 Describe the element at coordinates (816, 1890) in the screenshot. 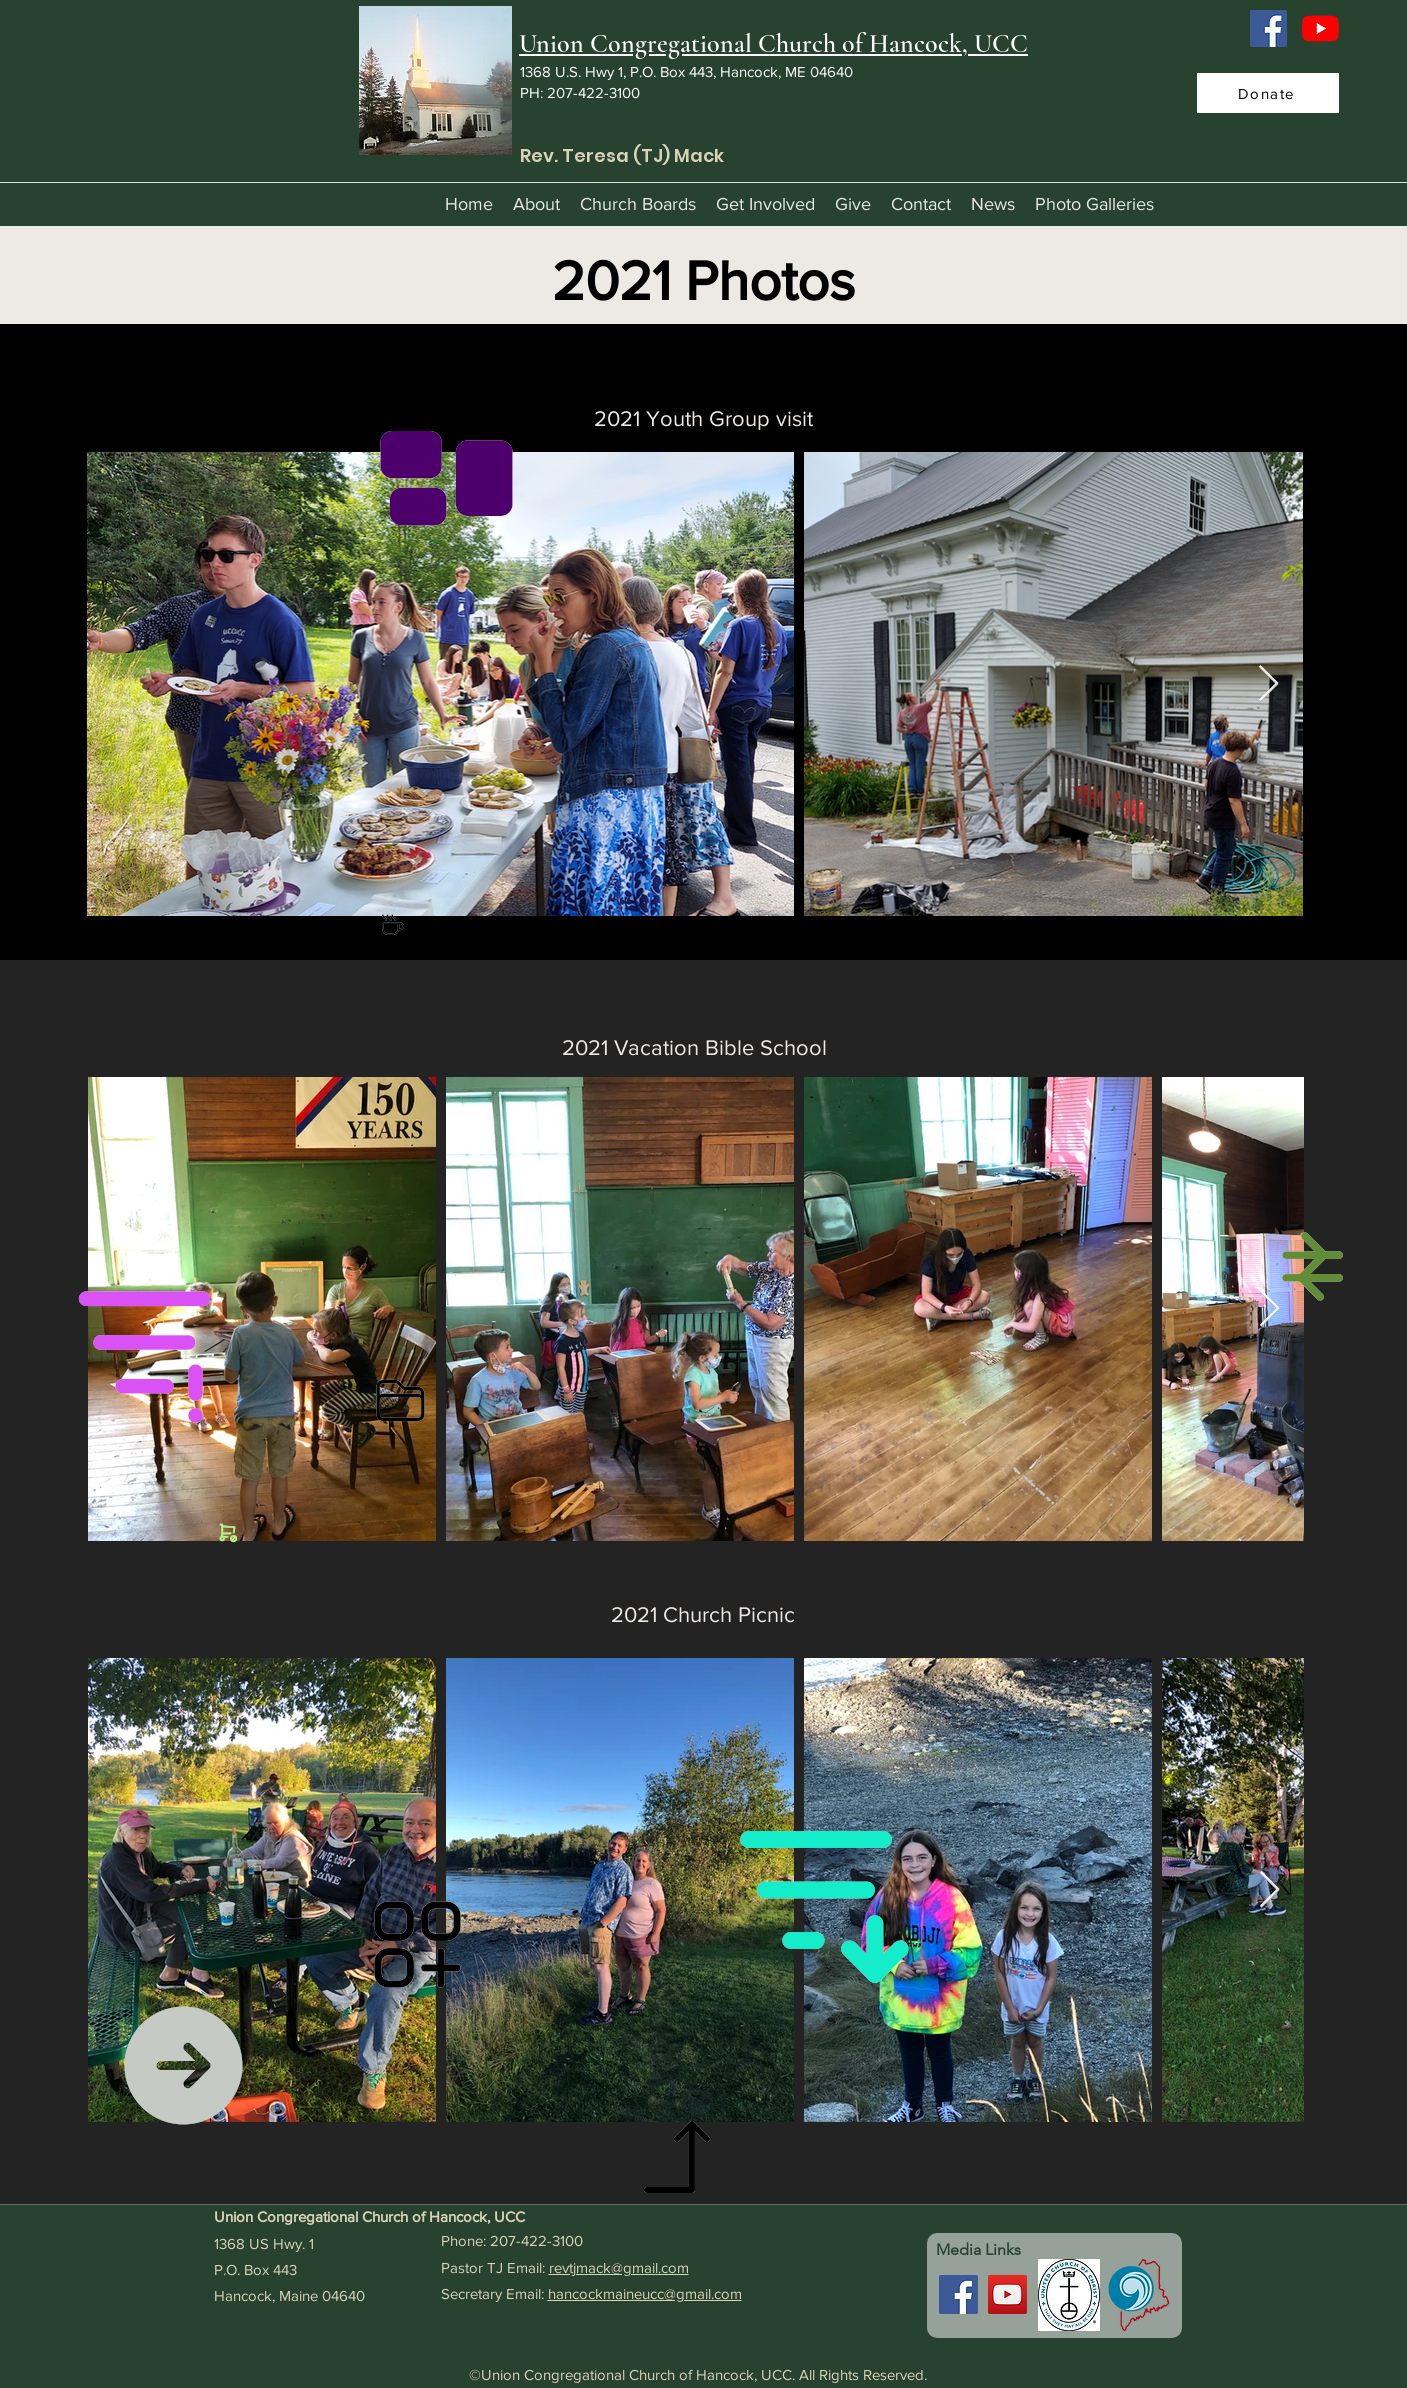

I see `sort or filter items in descending order` at that location.